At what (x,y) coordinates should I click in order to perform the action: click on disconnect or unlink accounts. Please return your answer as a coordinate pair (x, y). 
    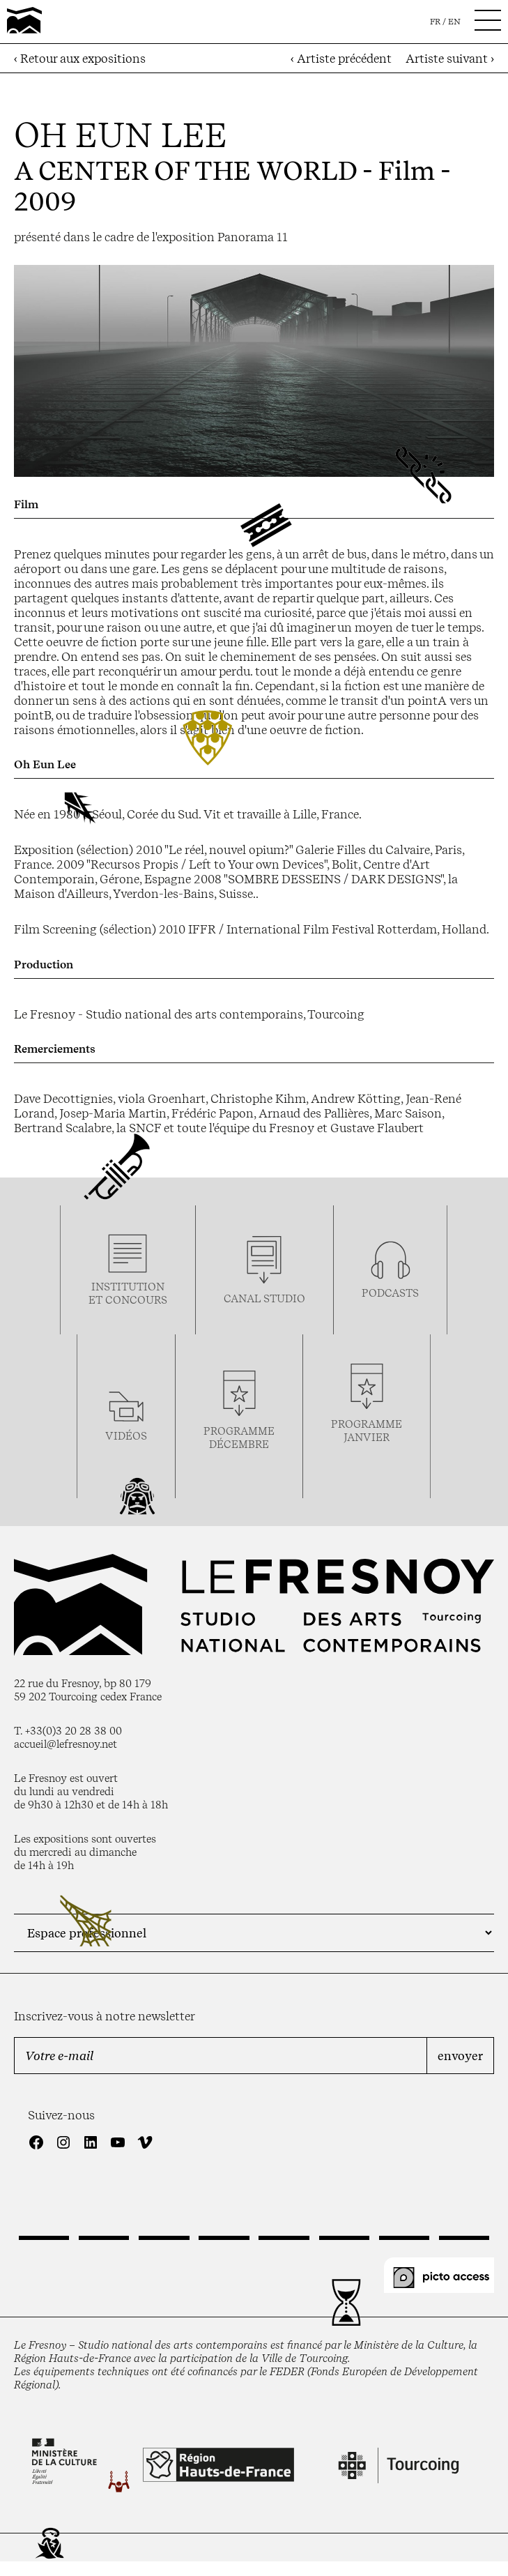
    Looking at the image, I should click on (423, 475).